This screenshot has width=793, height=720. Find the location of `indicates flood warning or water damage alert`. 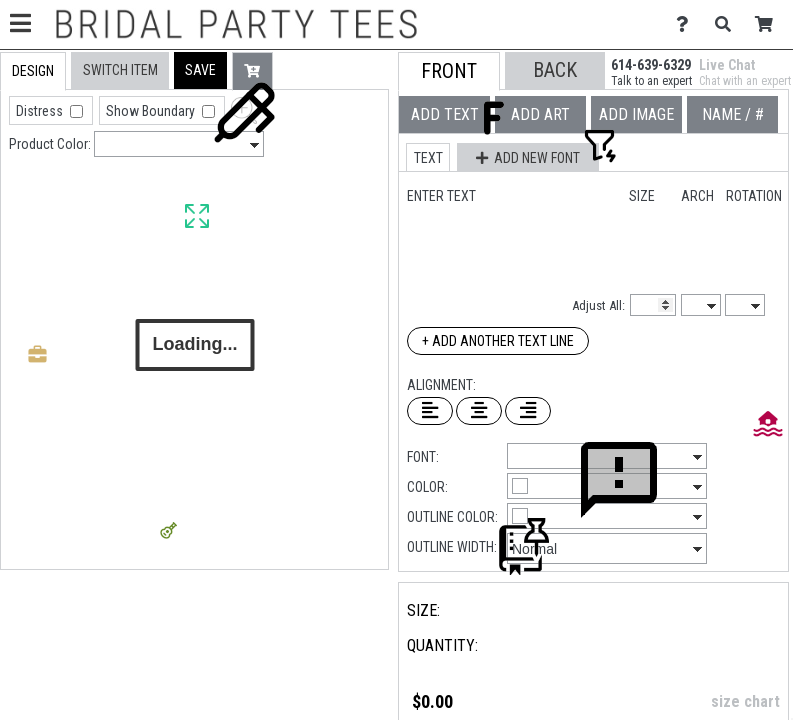

indicates flood warning or water damage alert is located at coordinates (768, 423).